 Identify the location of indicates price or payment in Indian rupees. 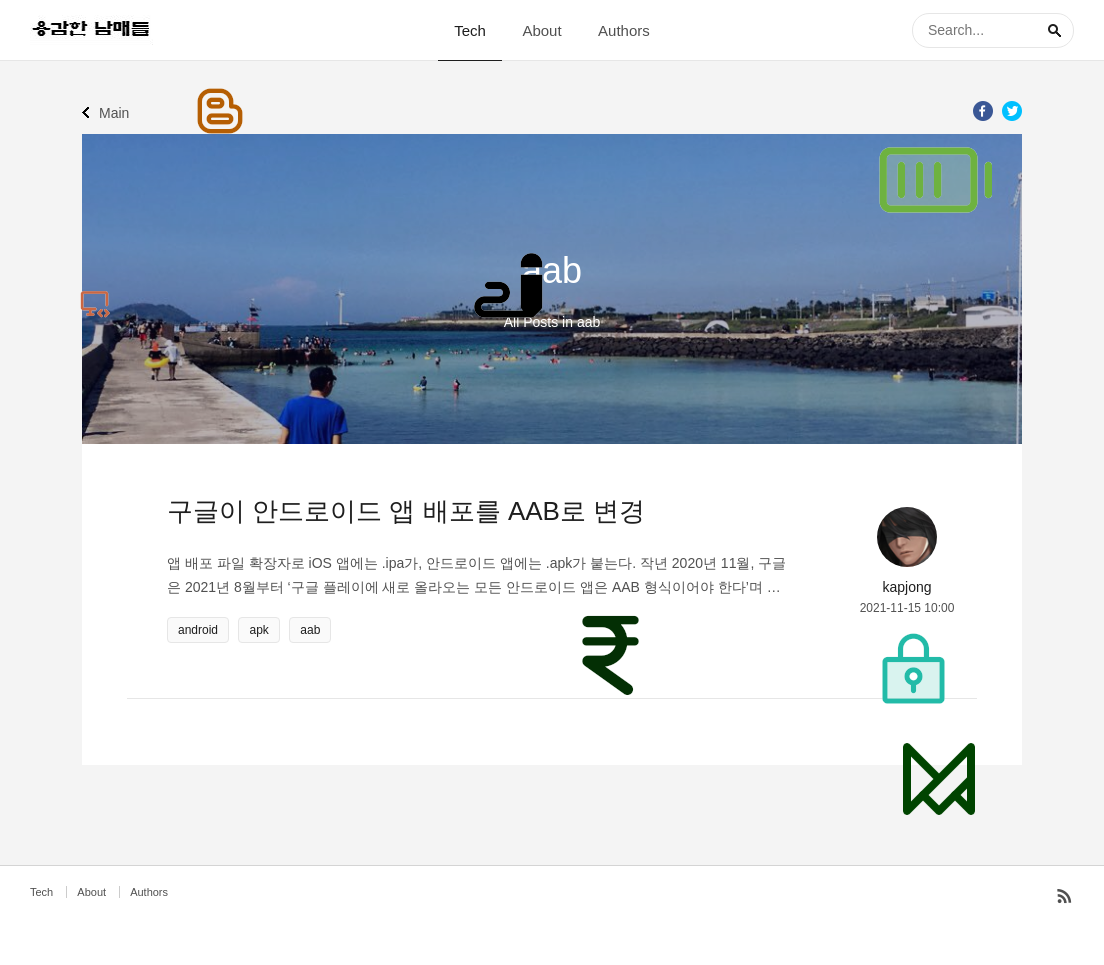
(610, 655).